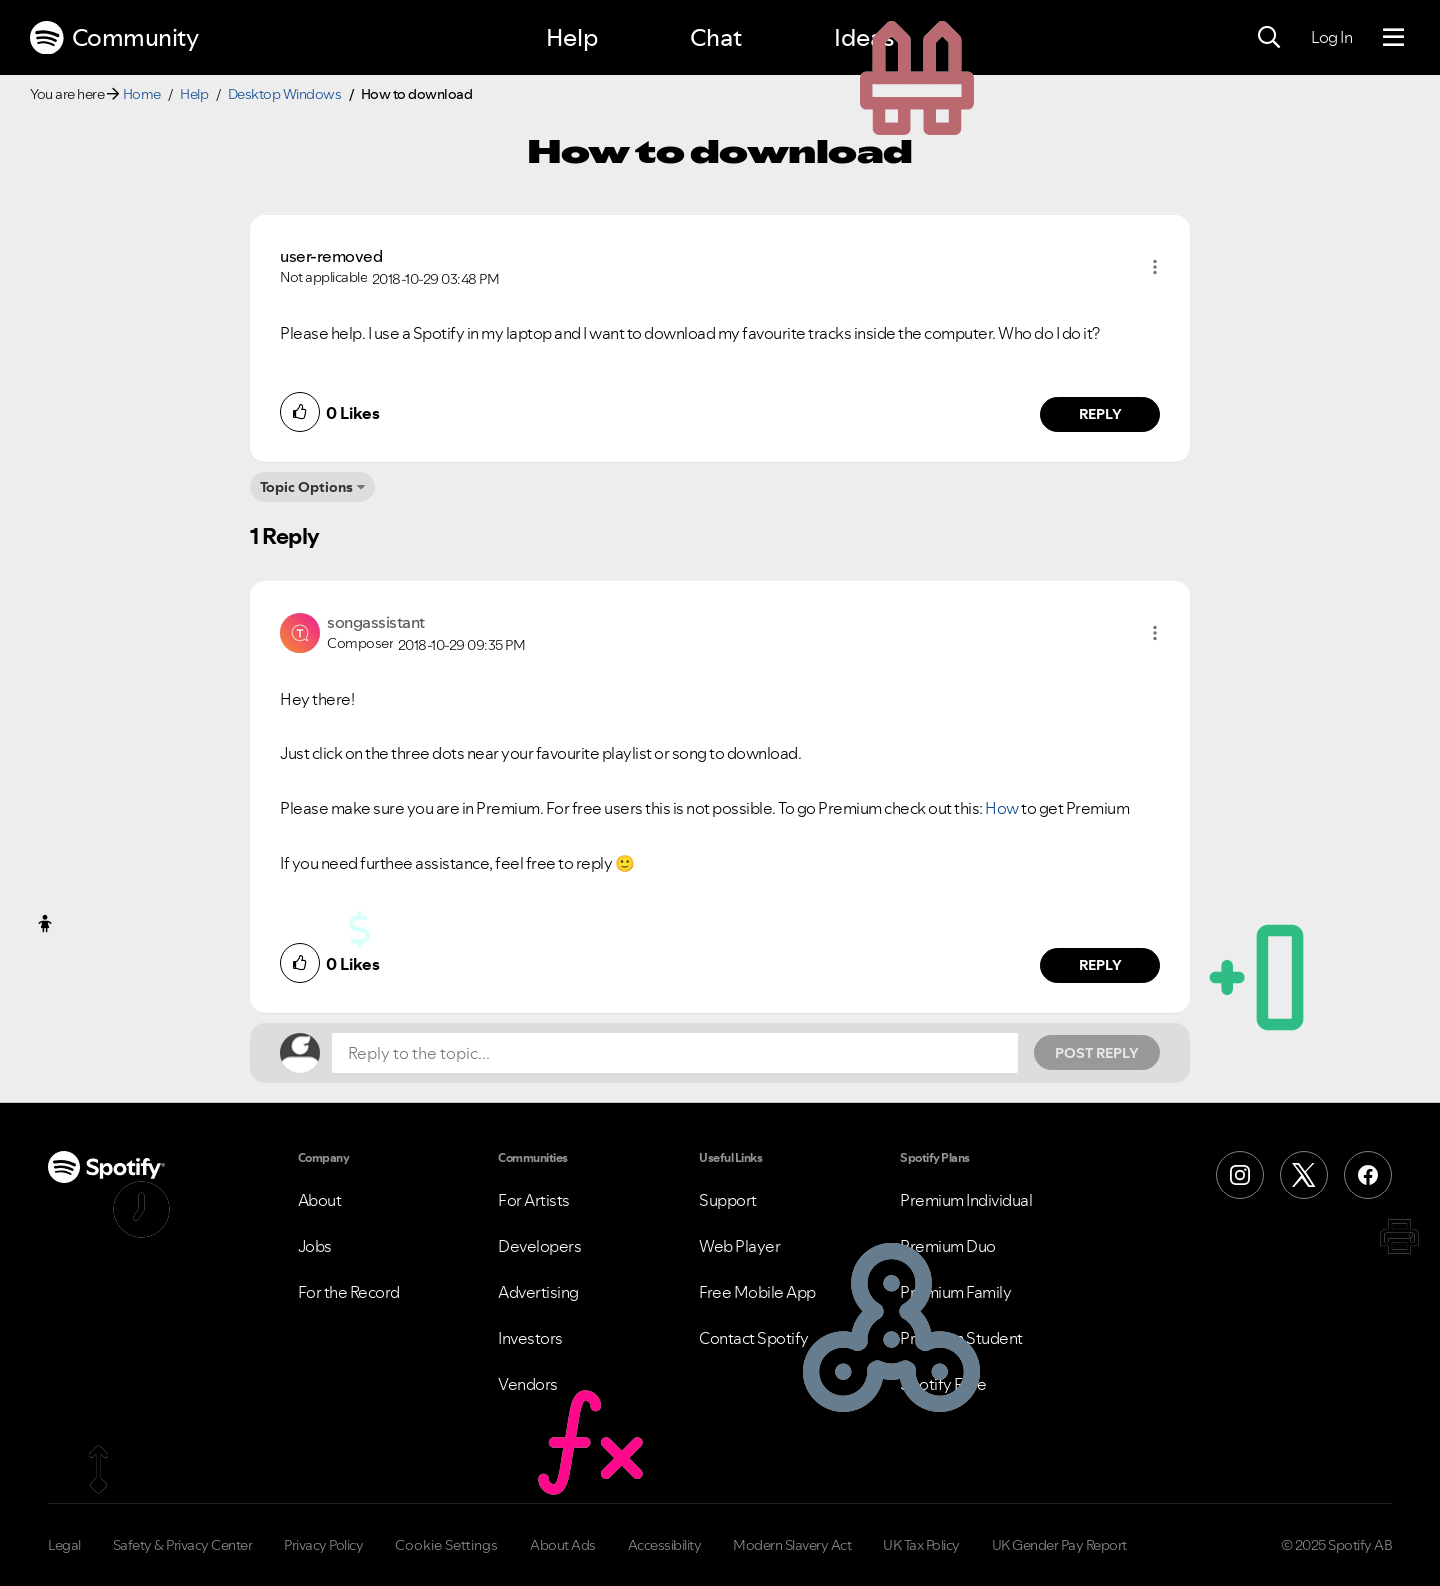  What do you see at coordinates (891, 1339) in the screenshot?
I see `indicates loading or processing in progress` at bounding box center [891, 1339].